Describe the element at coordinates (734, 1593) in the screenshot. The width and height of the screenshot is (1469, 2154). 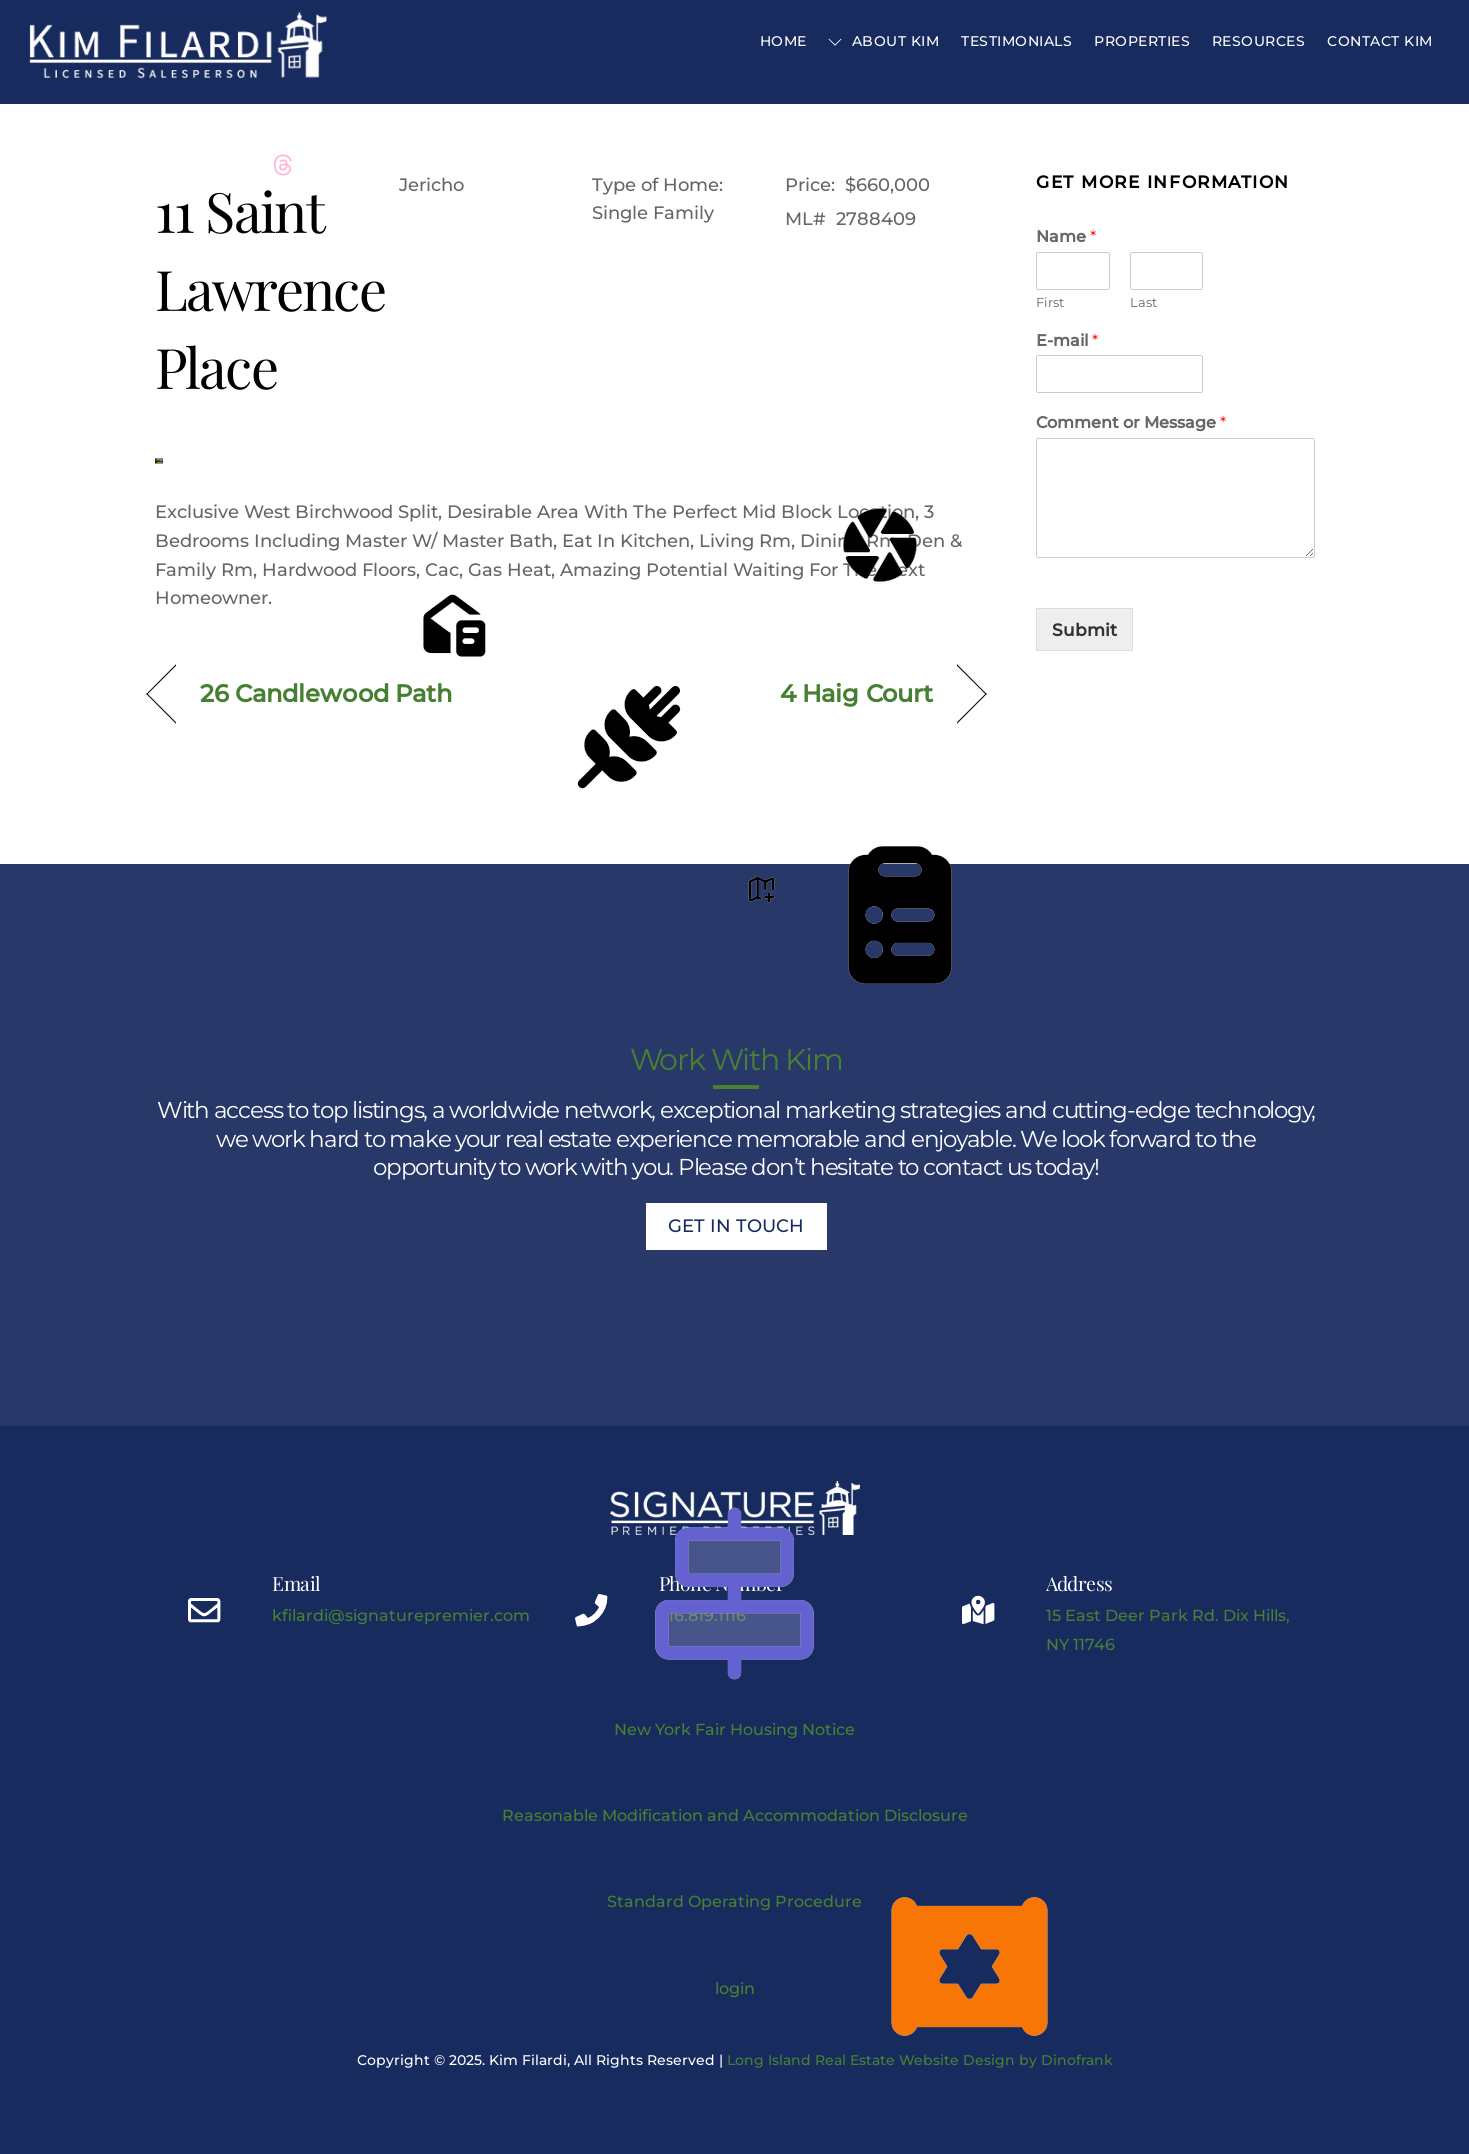
I see `align objects to horizontal center` at that location.